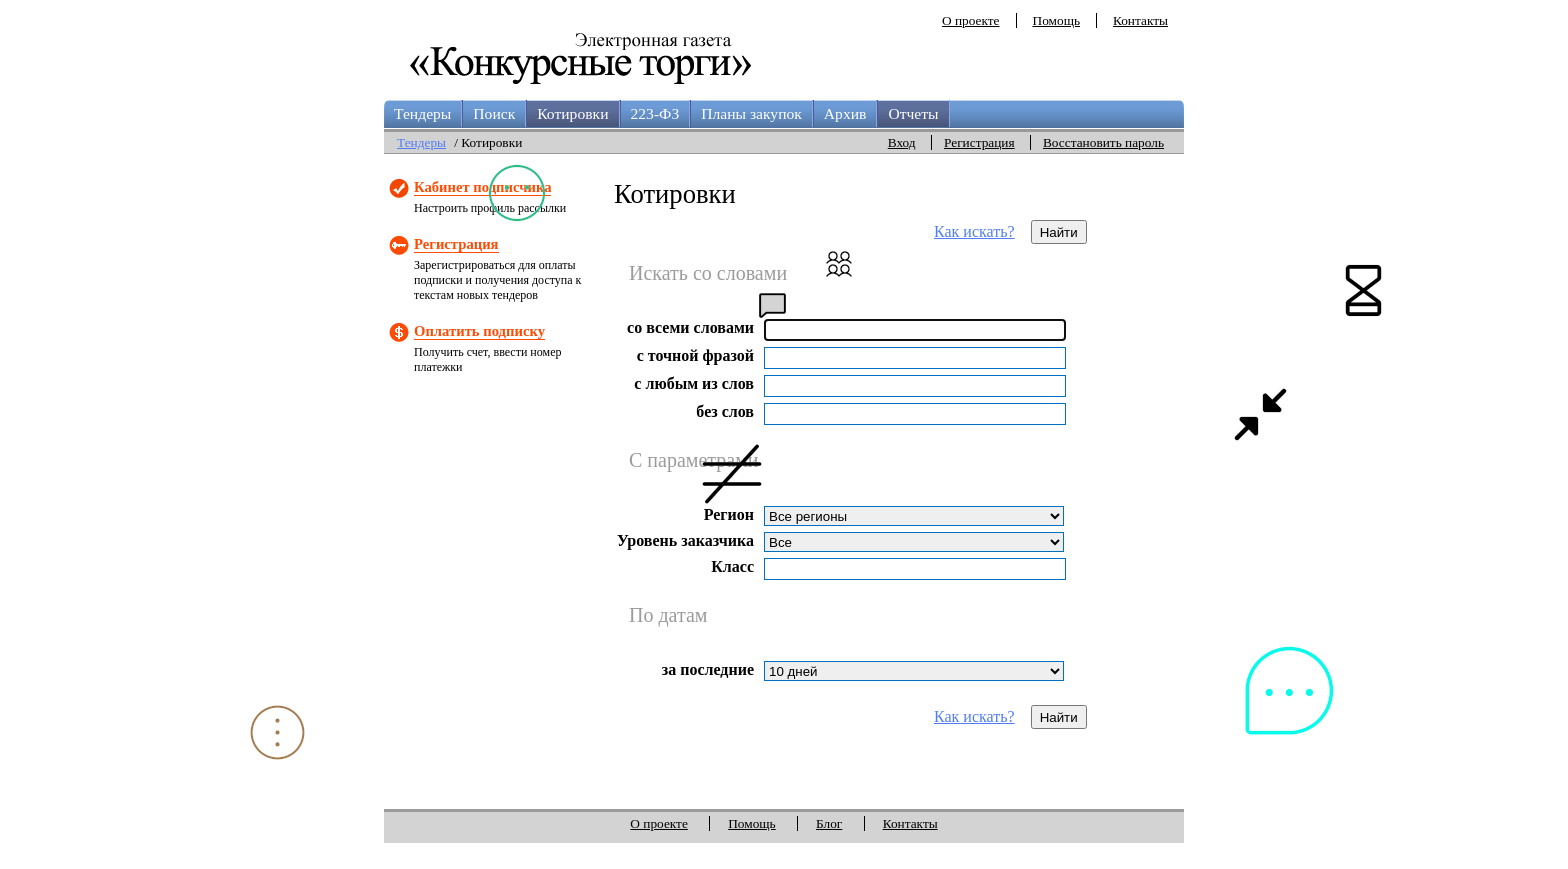 The image size is (1568, 869). Describe the element at coordinates (772, 303) in the screenshot. I see `open chat or messaging` at that location.